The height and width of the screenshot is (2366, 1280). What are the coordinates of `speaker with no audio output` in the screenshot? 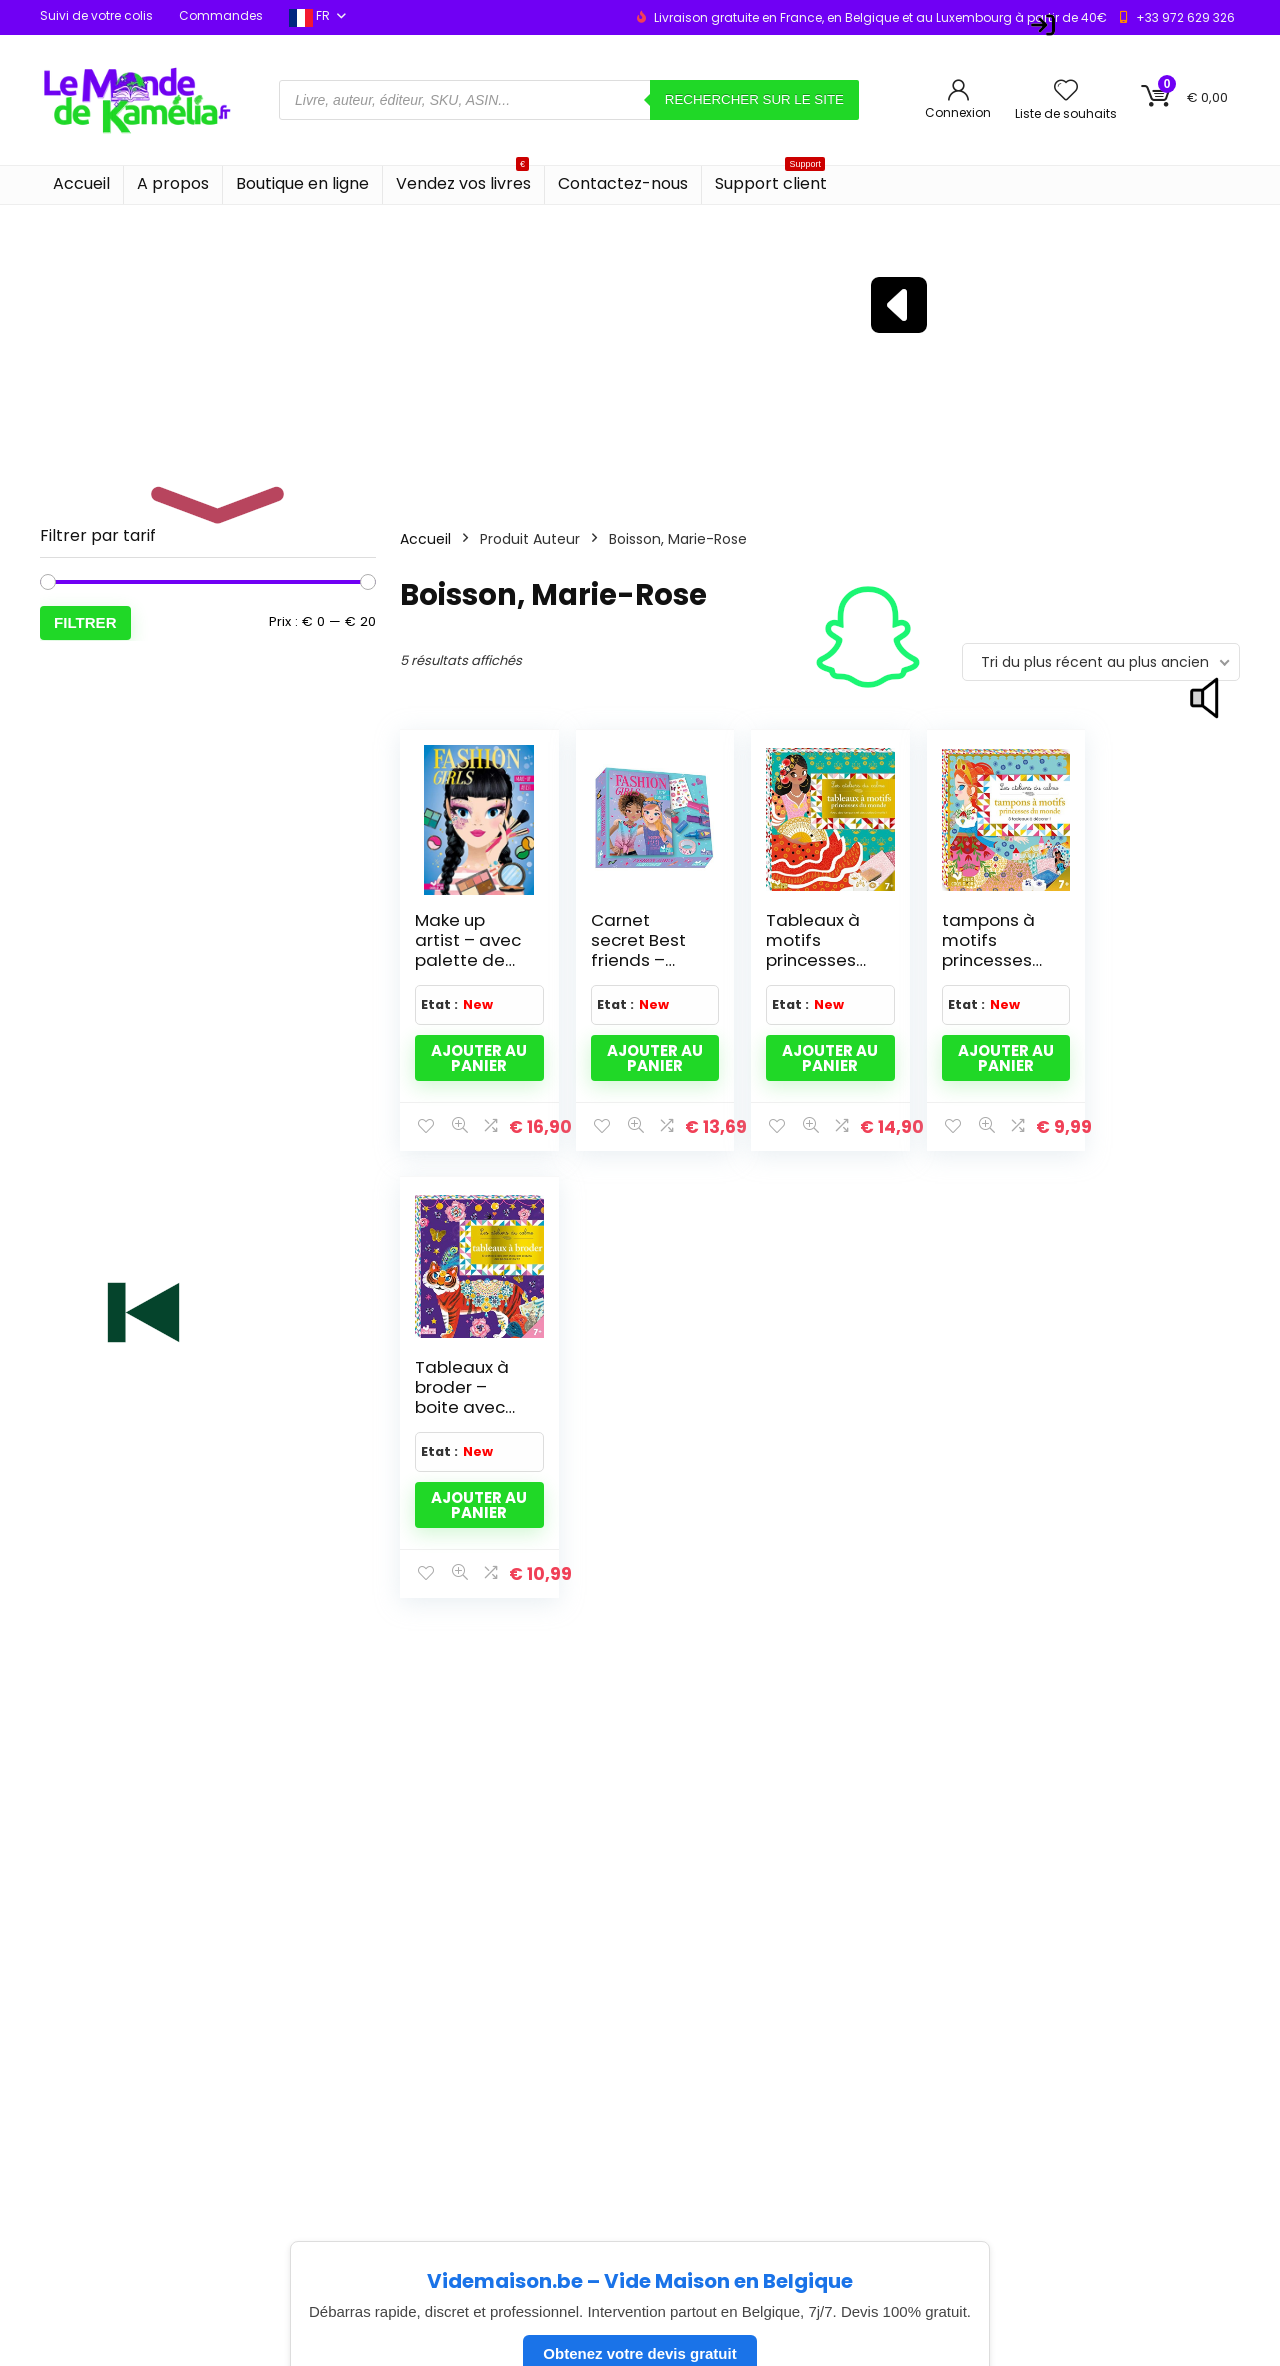 It's located at (1212, 698).